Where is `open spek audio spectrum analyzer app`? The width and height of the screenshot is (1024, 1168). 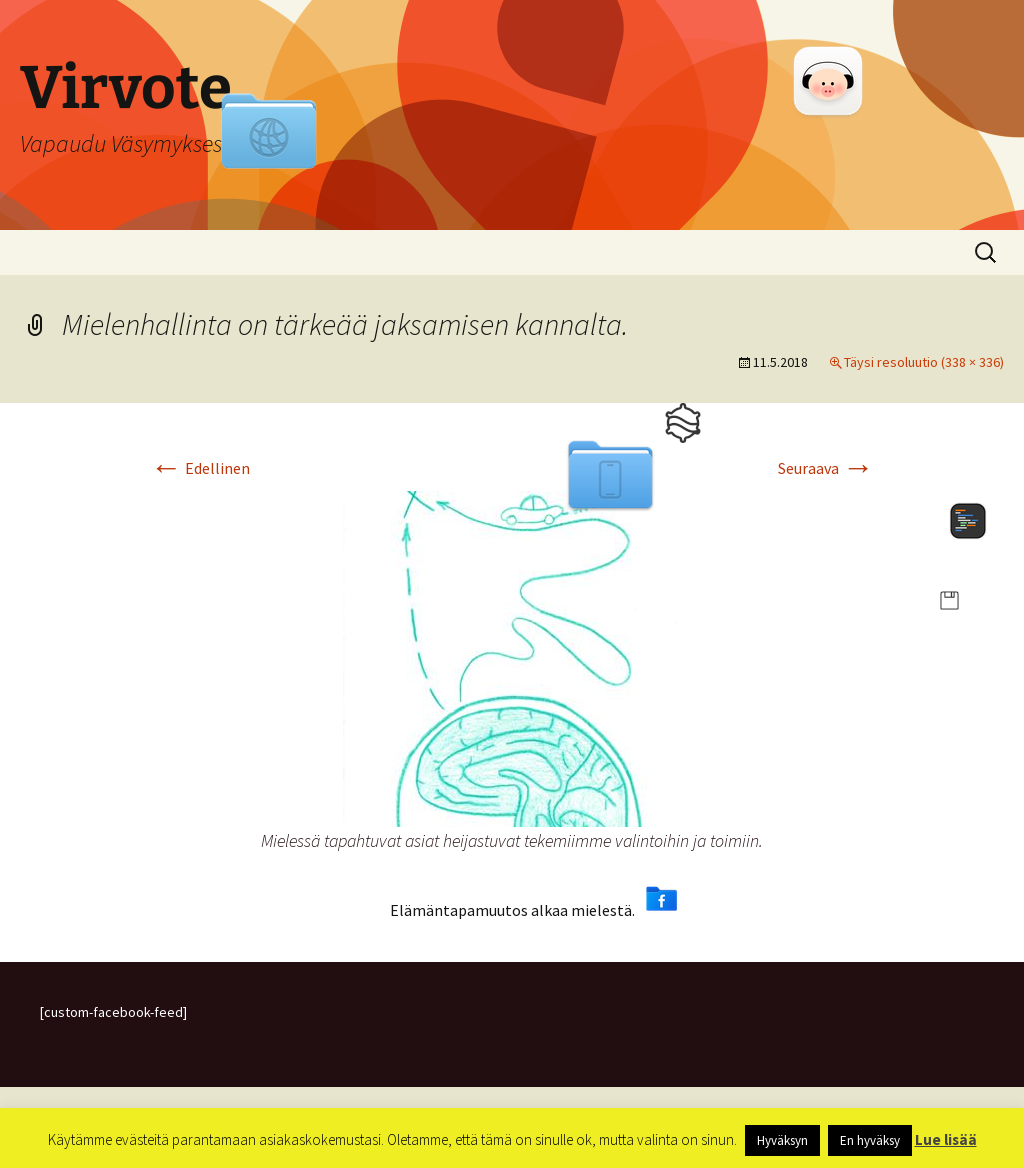
open spek audio spectrum analyzer app is located at coordinates (828, 81).